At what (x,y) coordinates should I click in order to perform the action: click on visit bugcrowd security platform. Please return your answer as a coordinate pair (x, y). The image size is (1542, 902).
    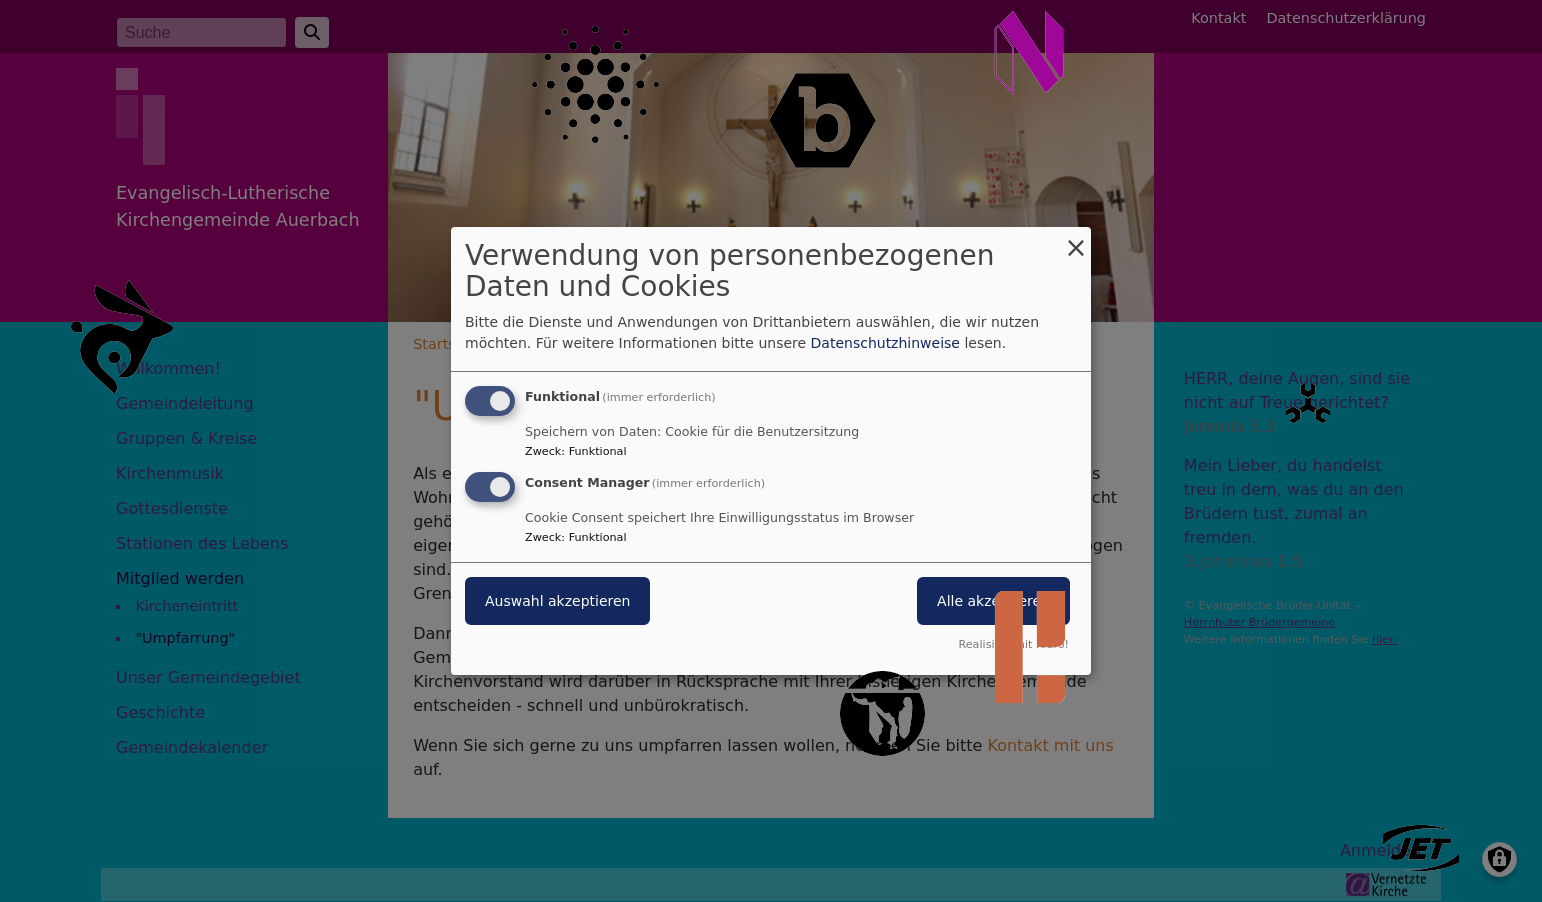
    Looking at the image, I should click on (822, 120).